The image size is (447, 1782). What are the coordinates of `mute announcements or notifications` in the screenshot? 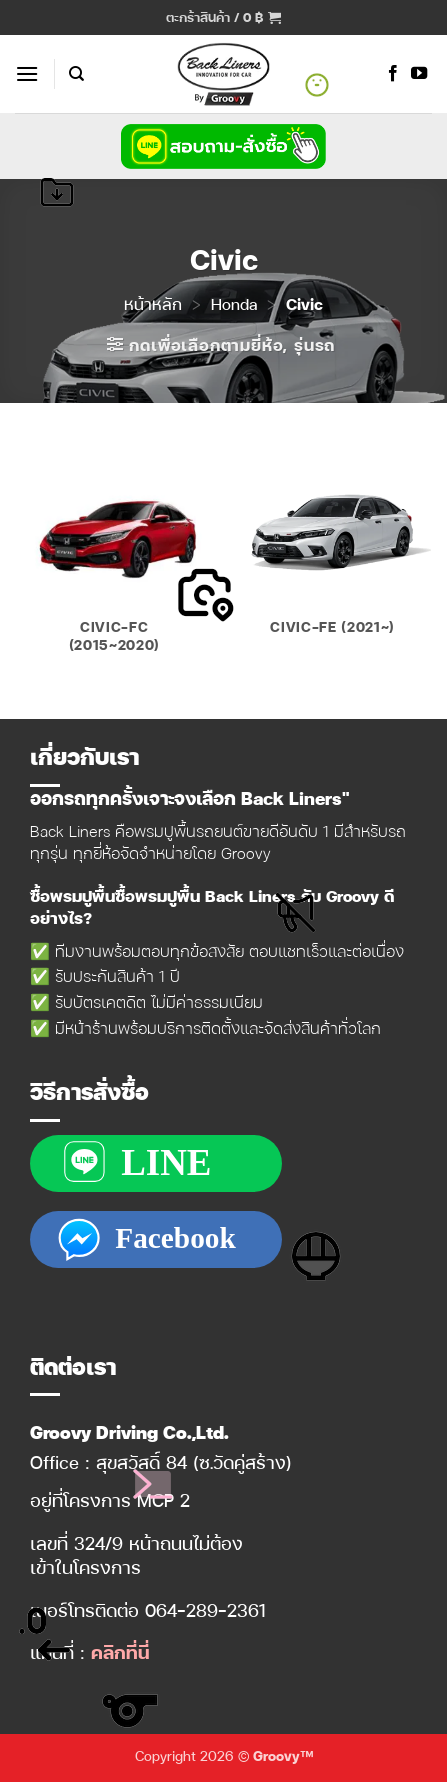 It's located at (295, 912).